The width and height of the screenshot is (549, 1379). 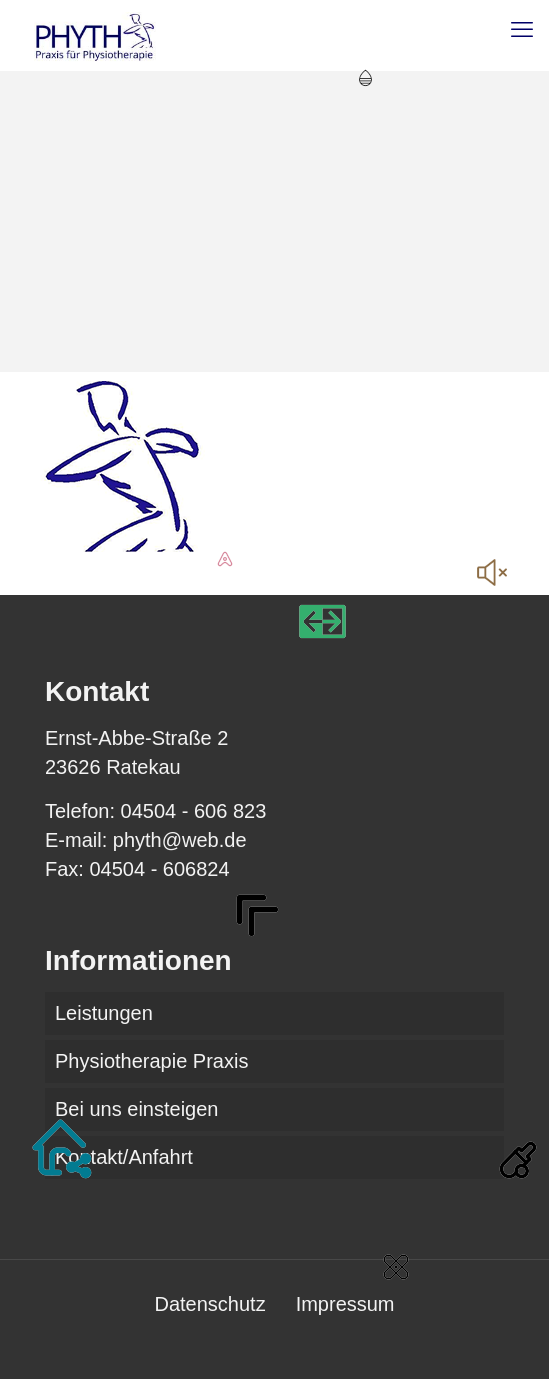 I want to click on navigate to top-left or home position, so click(x=254, y=912).